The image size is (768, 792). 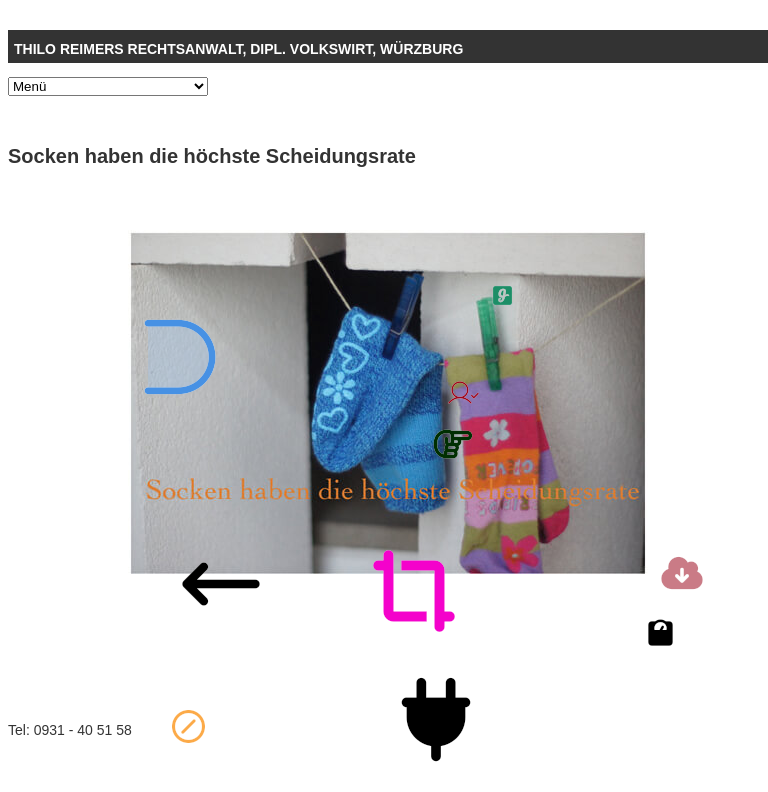 What do you see at coordinates (453, 444) in the screenshot?
I see `tap to continue or proceed to the next step` at bounding box center [453, 444].